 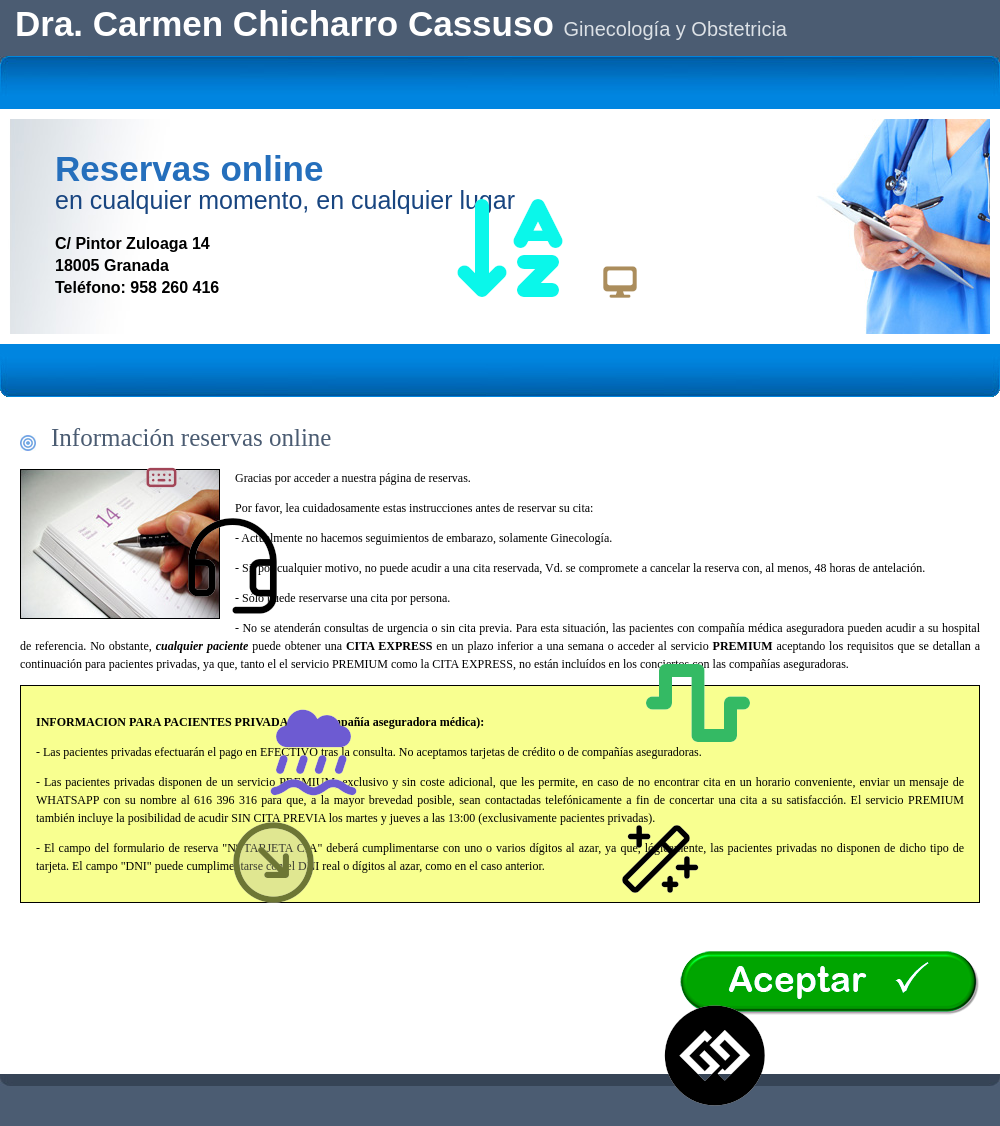 I want to click on switch to desktop view, so click(x=620, y=281).